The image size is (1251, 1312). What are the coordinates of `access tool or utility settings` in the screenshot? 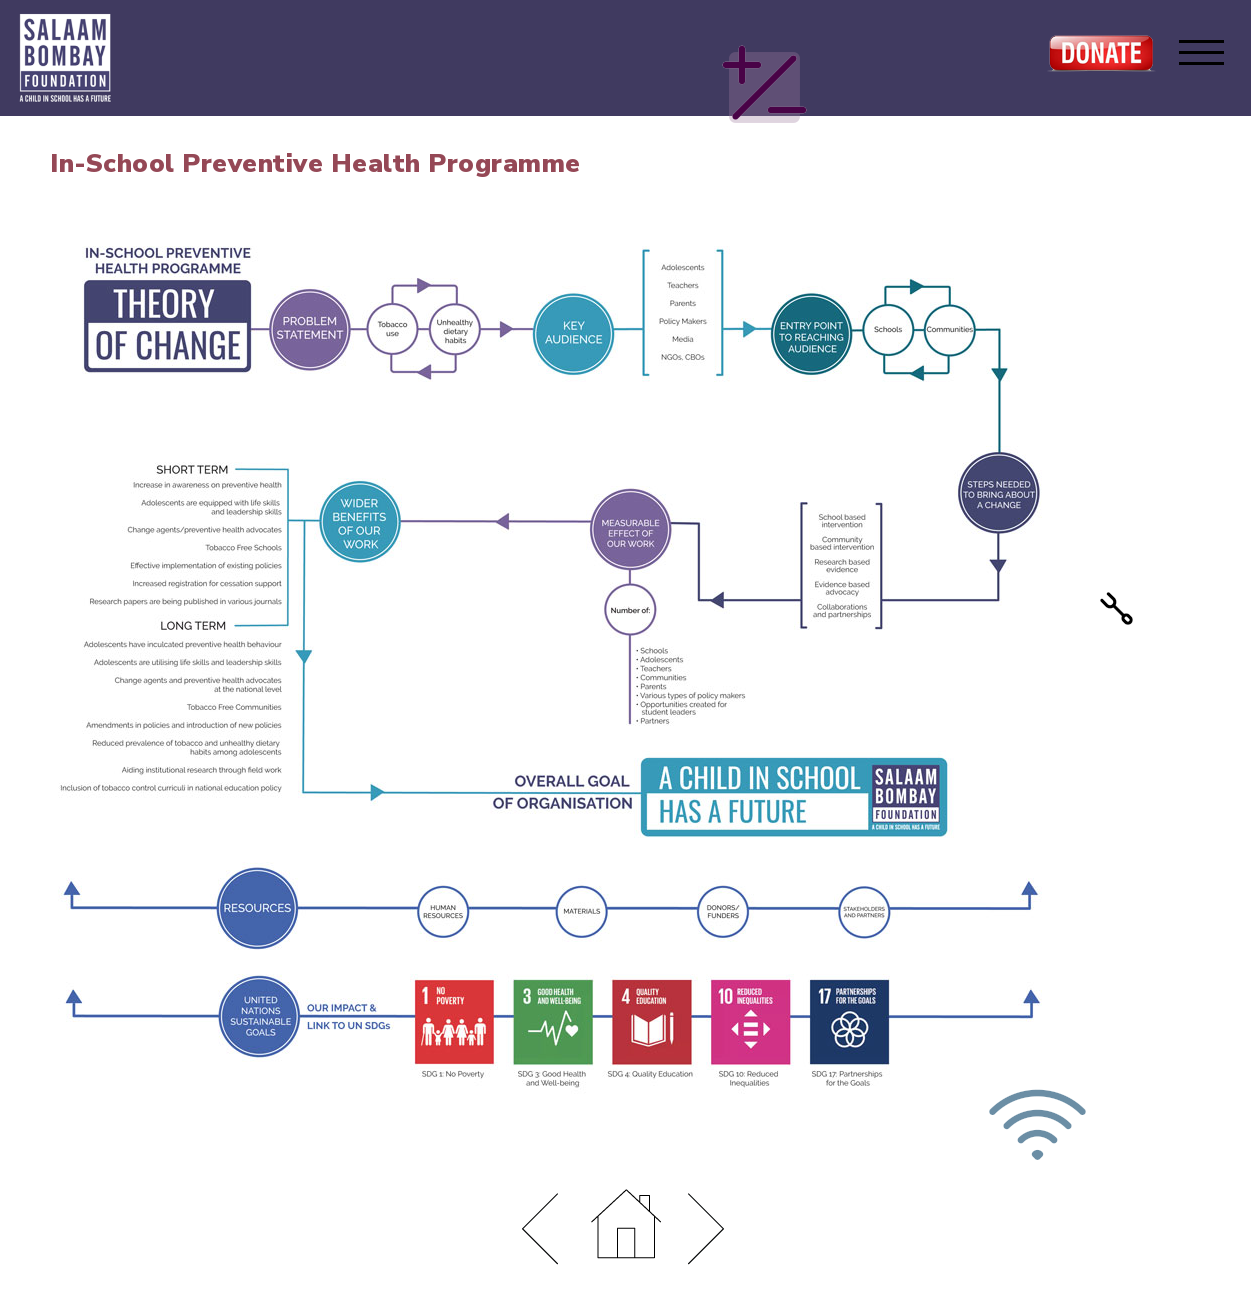 It's located at (1116, 608).